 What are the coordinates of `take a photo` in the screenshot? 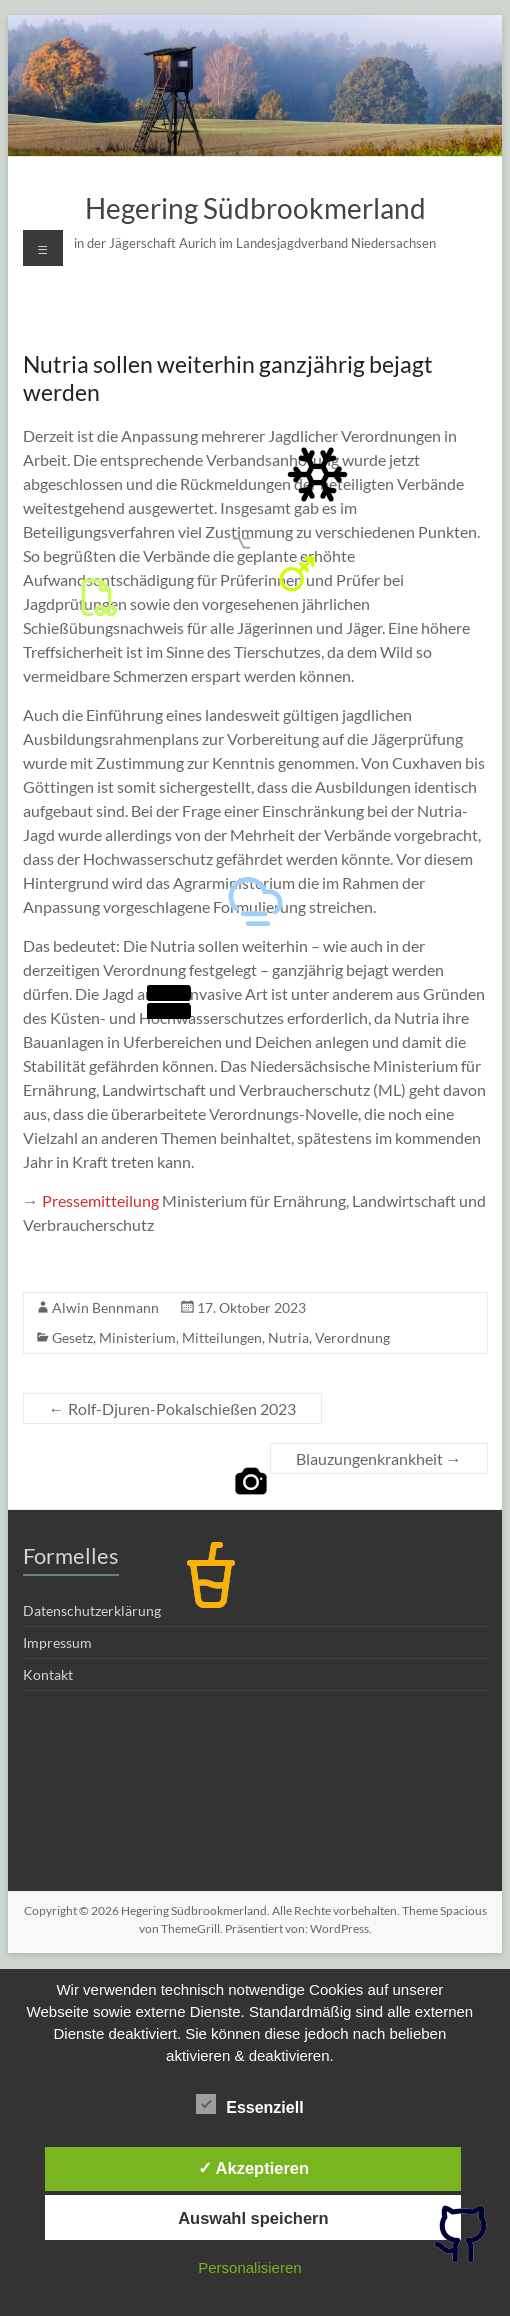 It's located at (251, 1481).